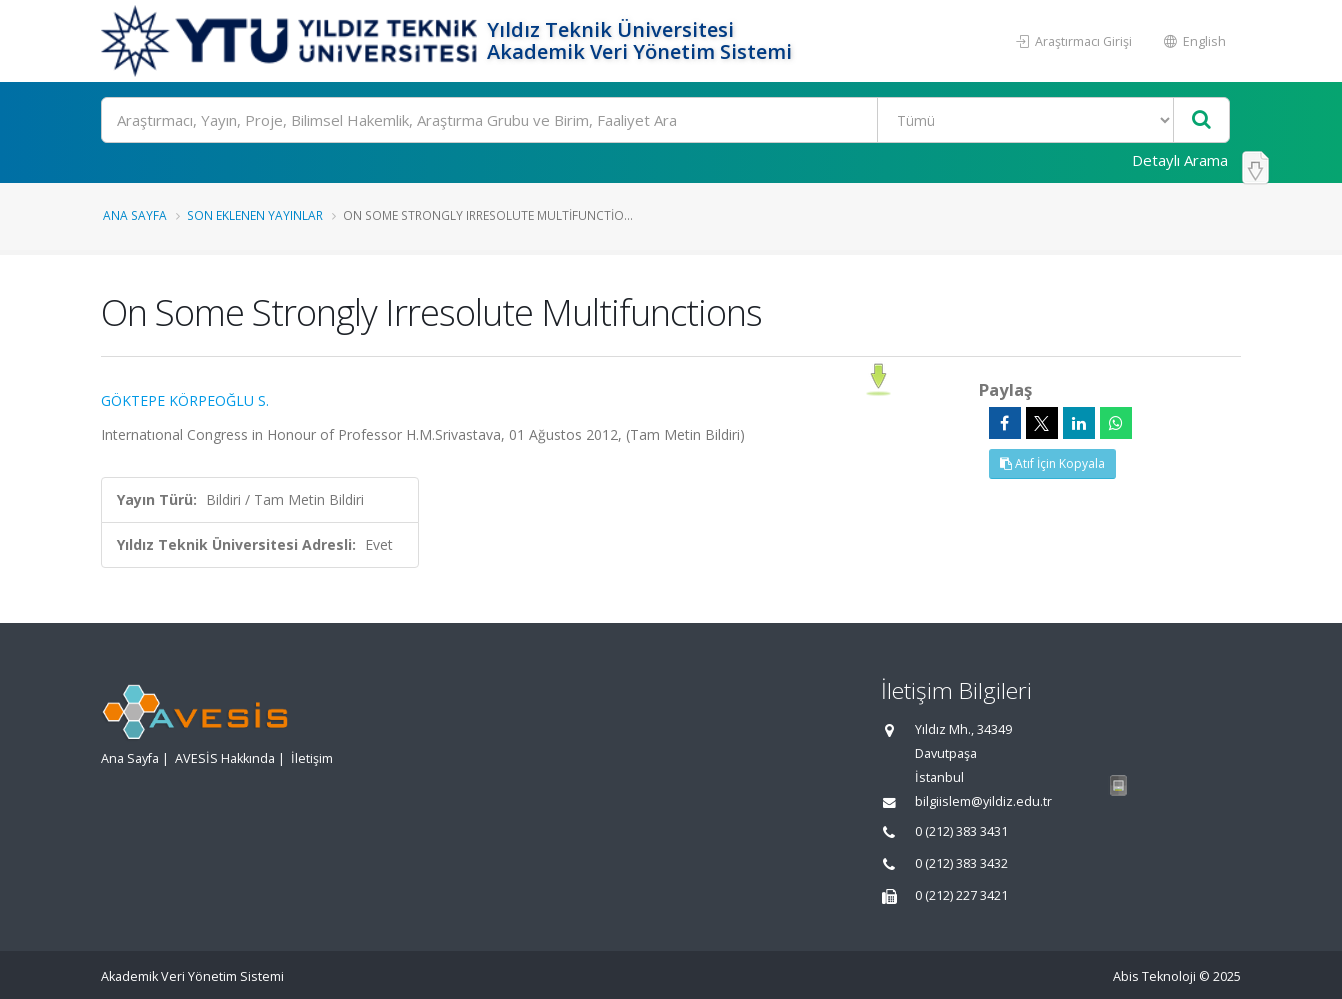  I want to click on save the current document, so click(878, 376).